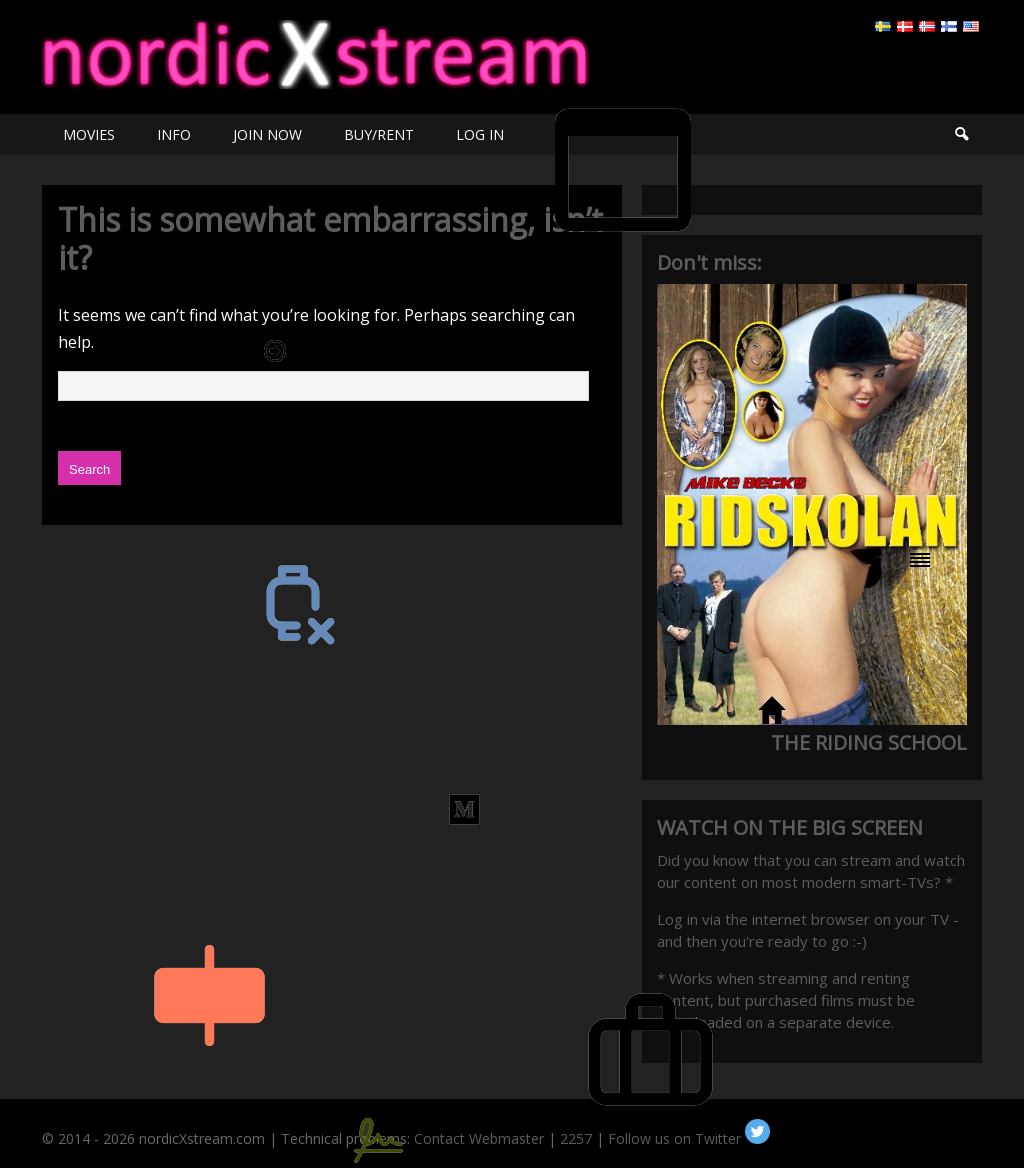 The height and width of the screenshot is (1168, 1024). Describe the element at coordinates (275, 351) in the screenshot. I see `navigate to the next item or screen` at that location.